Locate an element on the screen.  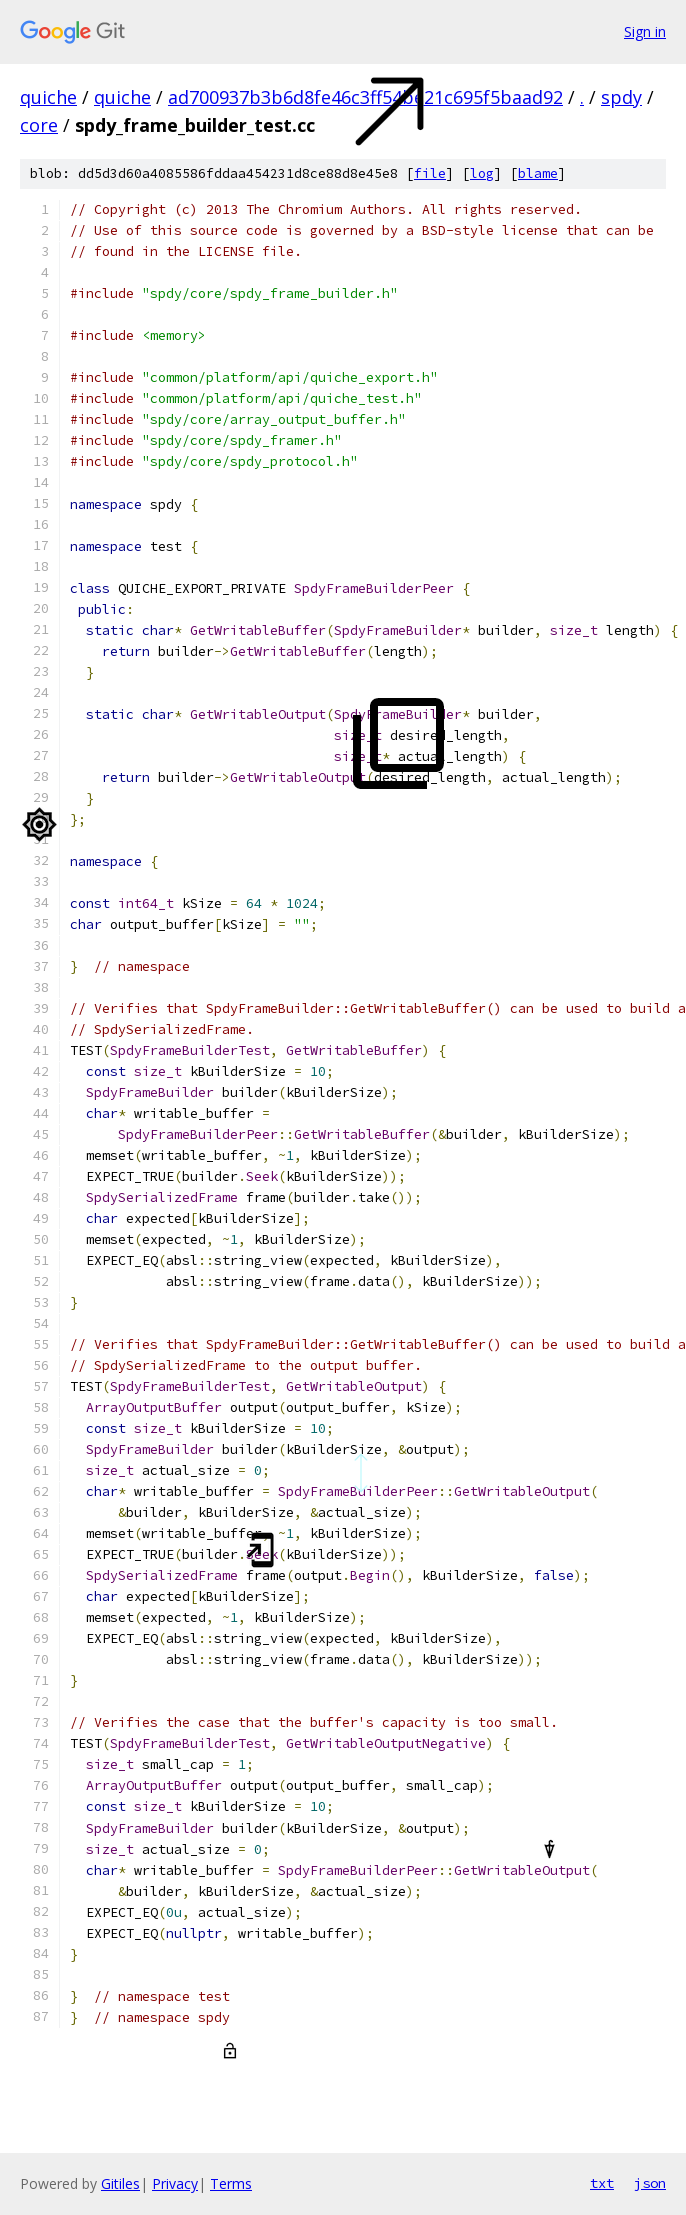
indicates rainy weather conditions is located at coordinates (549, 1849).